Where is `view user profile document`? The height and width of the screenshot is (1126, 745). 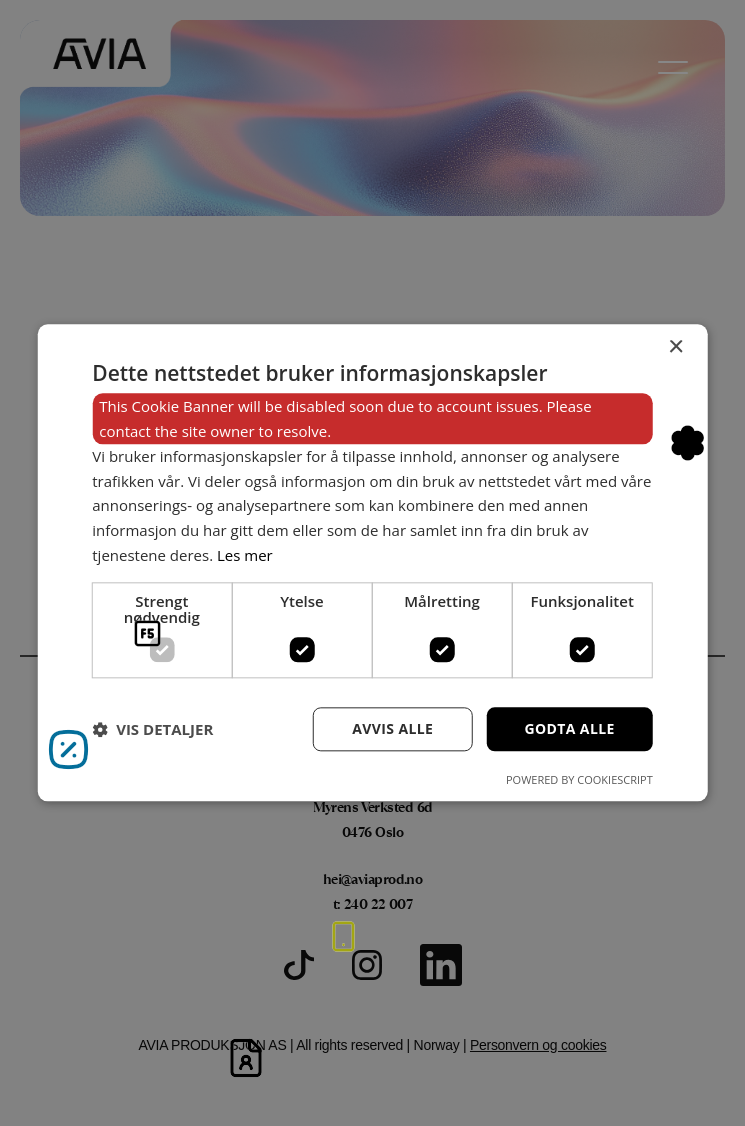 view user profile document is located at coordinates (246, 1058).